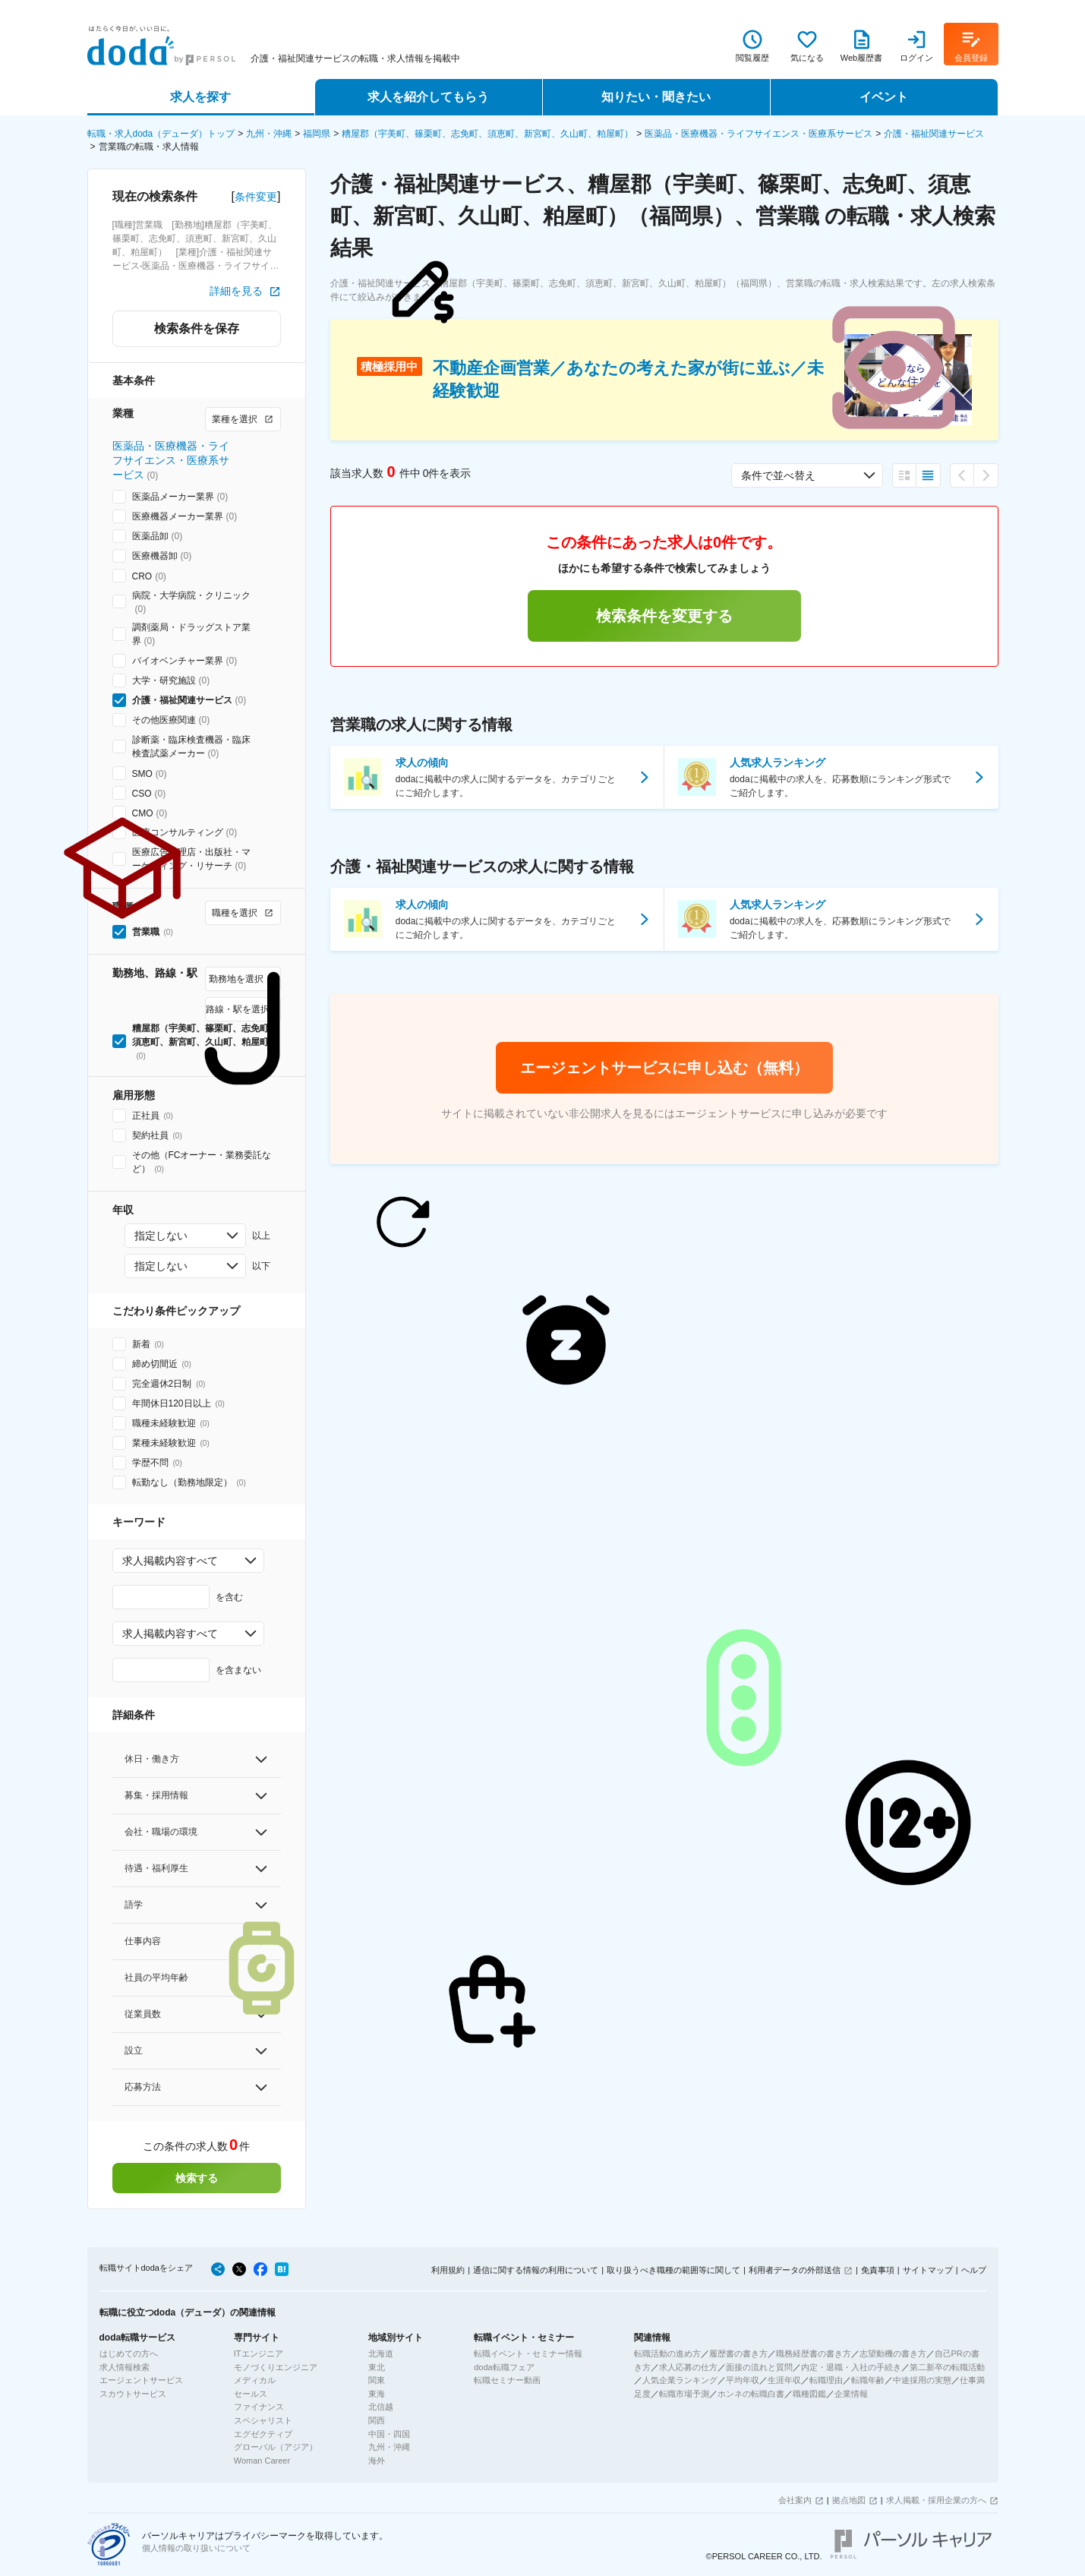 This screenshot has height=2576, width=1085. What do you see at coordinates (242, 1028) in the screenshot?
I see `represents the letter J in text formatting or typography` at bounding box center [242, 1028].